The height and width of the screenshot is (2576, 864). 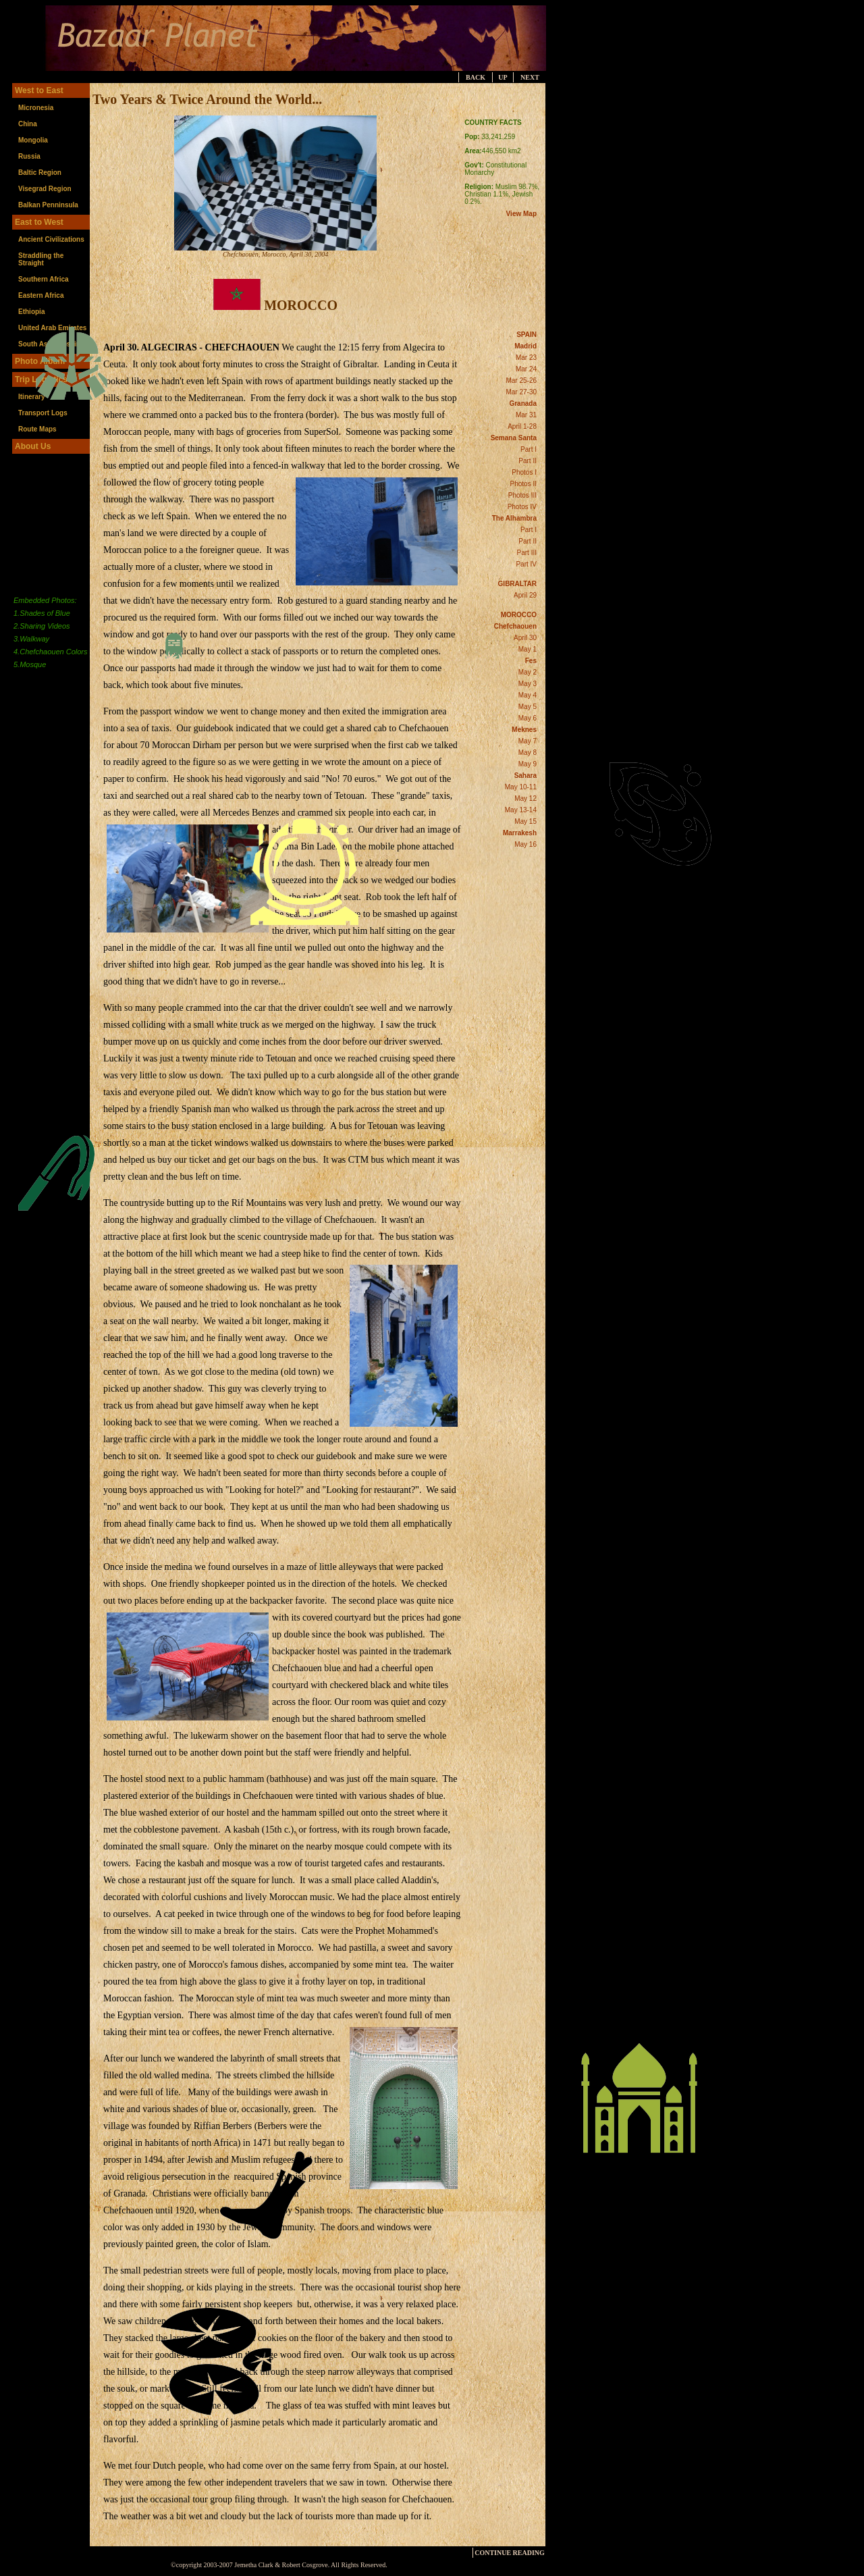 What do you see at coordinates (174, 646) in the screenshot?
I see `indicates a deceased character or game over state` at bounding box center [174, 646].